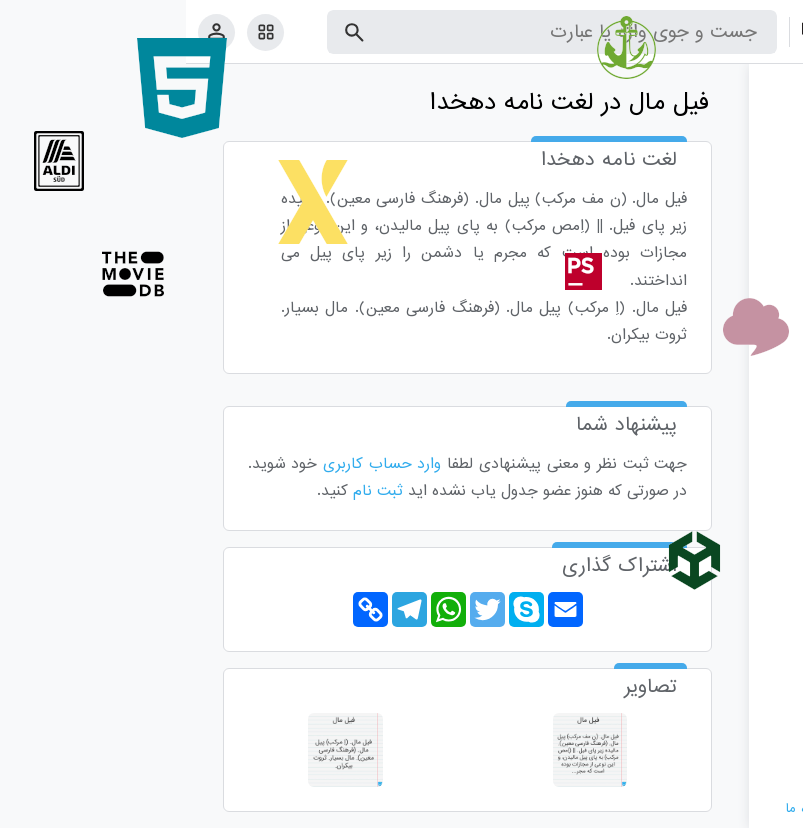  I want to click on aldi süd company logo, so click(59, 161).